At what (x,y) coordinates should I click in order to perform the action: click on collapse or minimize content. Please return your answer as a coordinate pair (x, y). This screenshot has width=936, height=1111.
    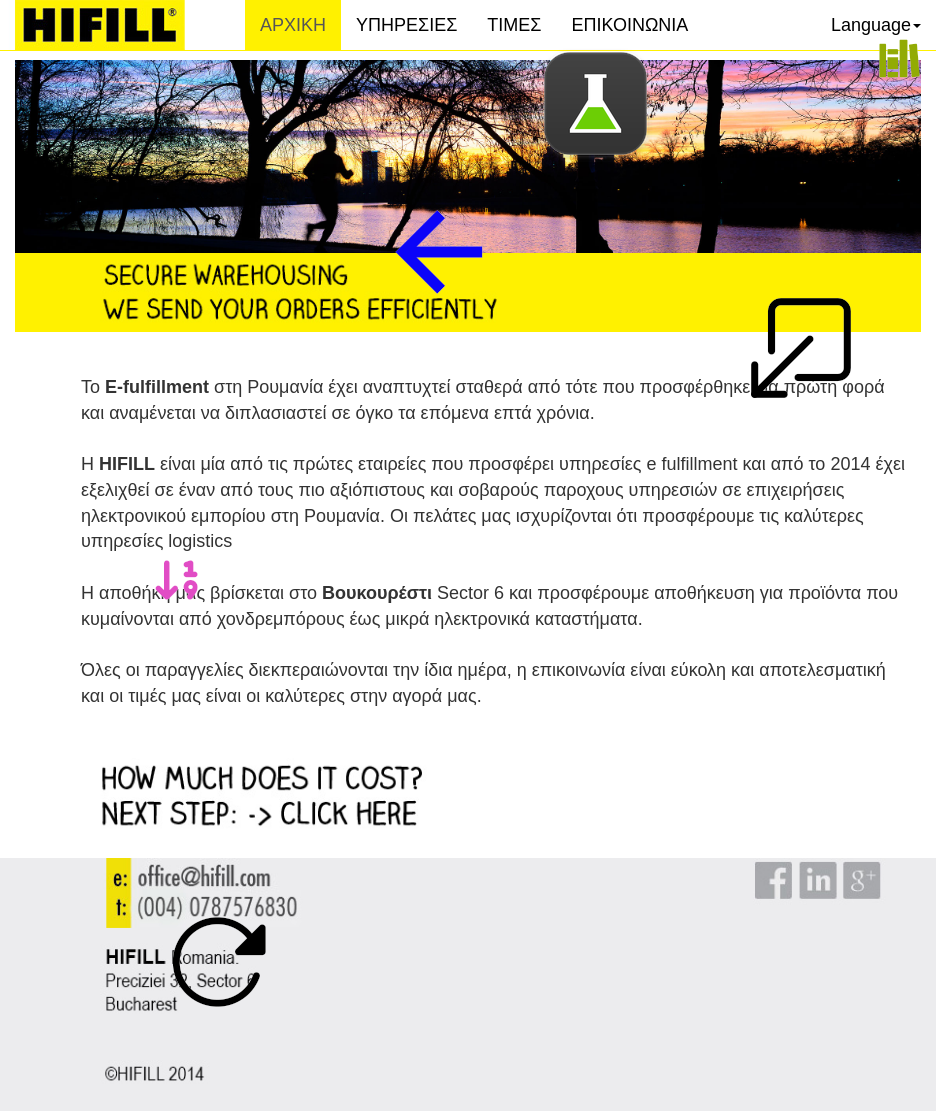
    Looking at the image, I should click on (801, 348).